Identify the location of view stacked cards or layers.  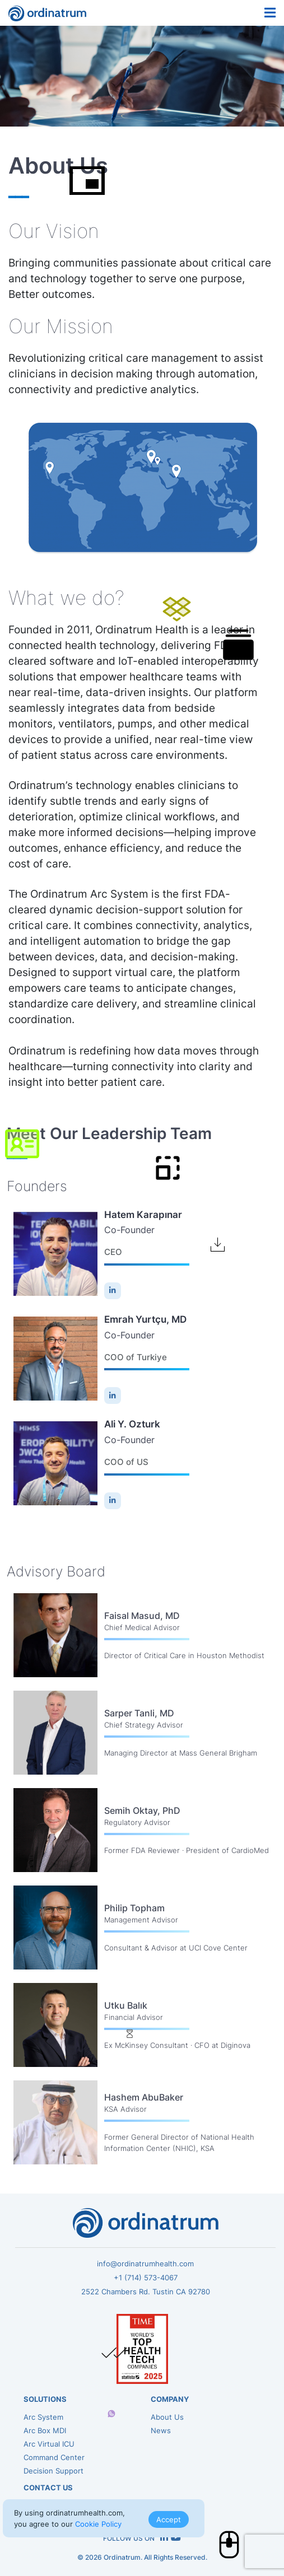
(238, 646).